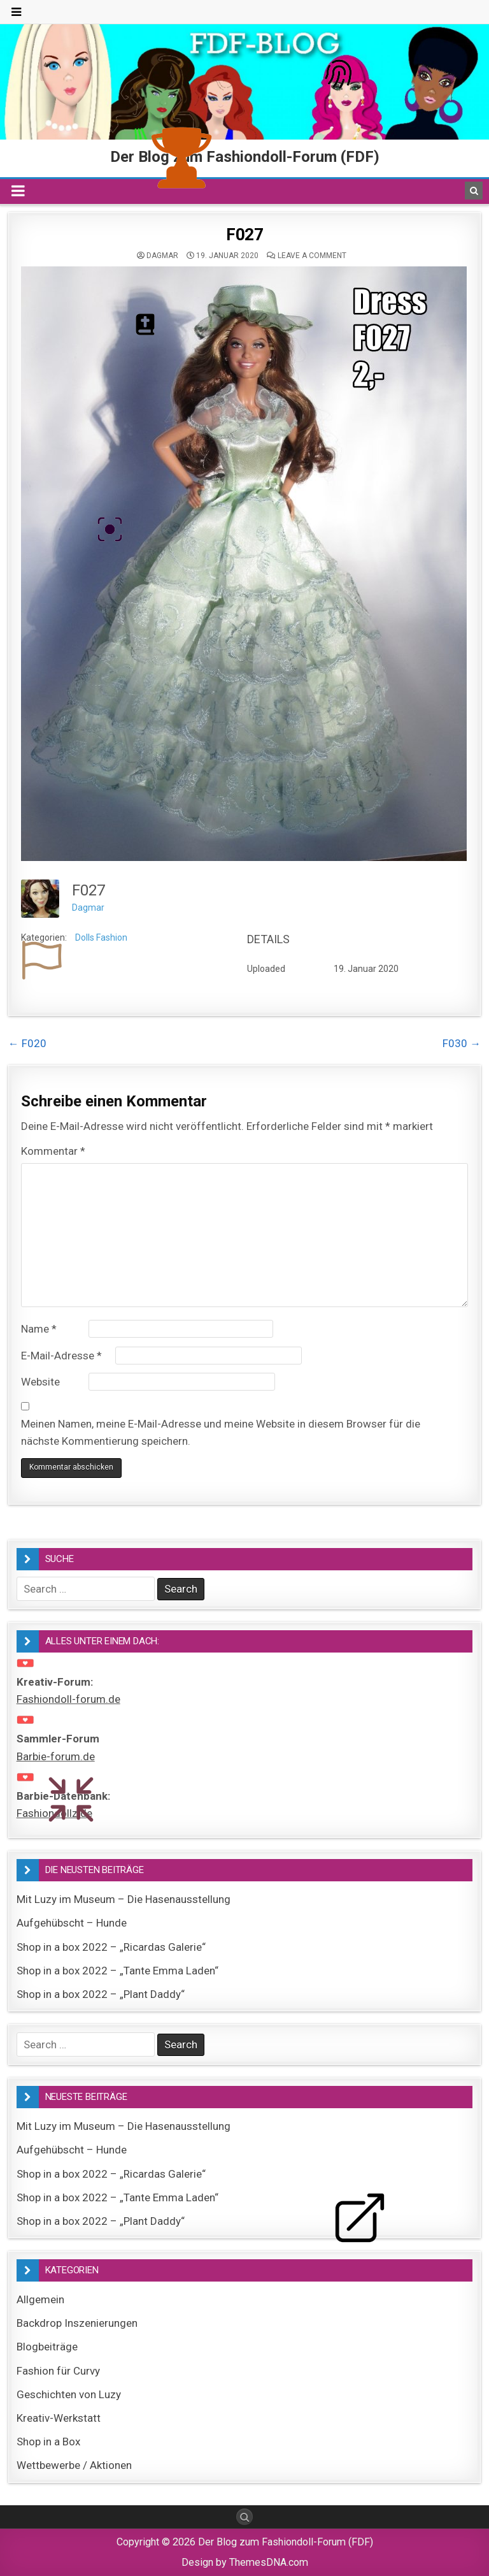 Image resolution: width=489 pixels, height=2576 pixels. I want to click on exit fullscreen mode, so click(71, 1799).